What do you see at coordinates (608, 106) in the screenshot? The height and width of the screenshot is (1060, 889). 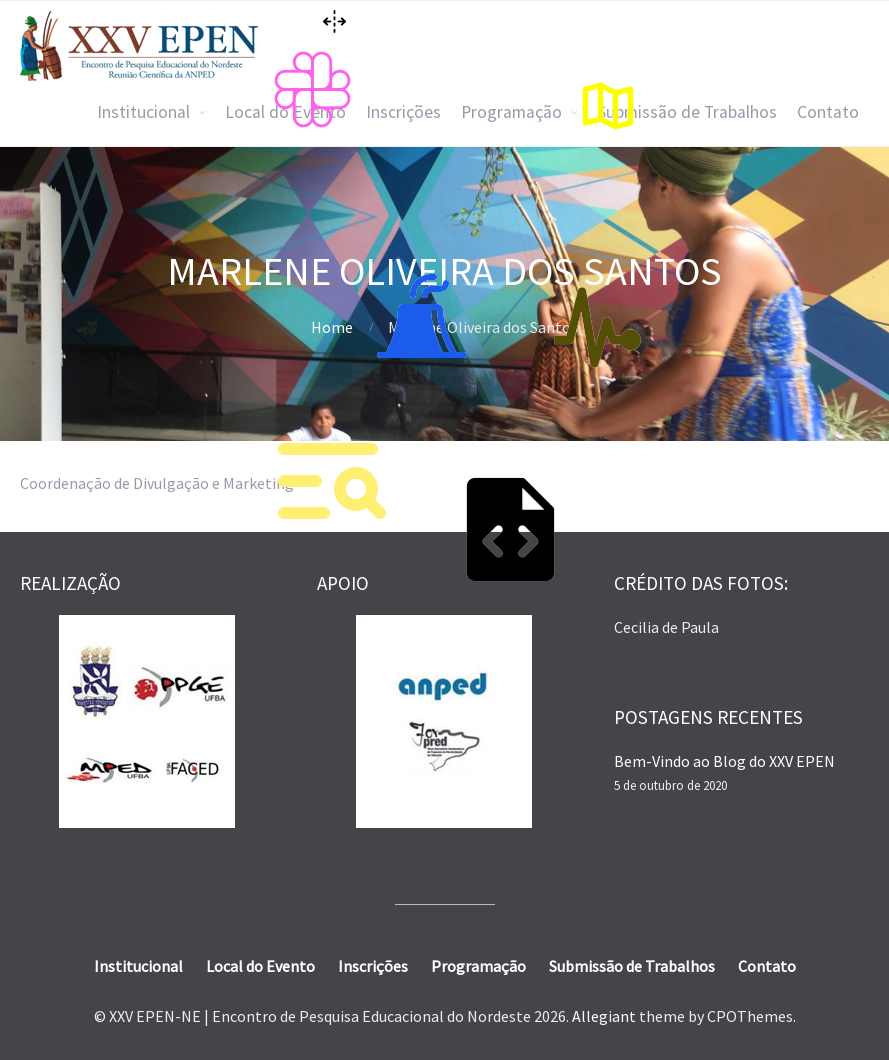 I see `view map or navigation` at bounding box center [608, 106].